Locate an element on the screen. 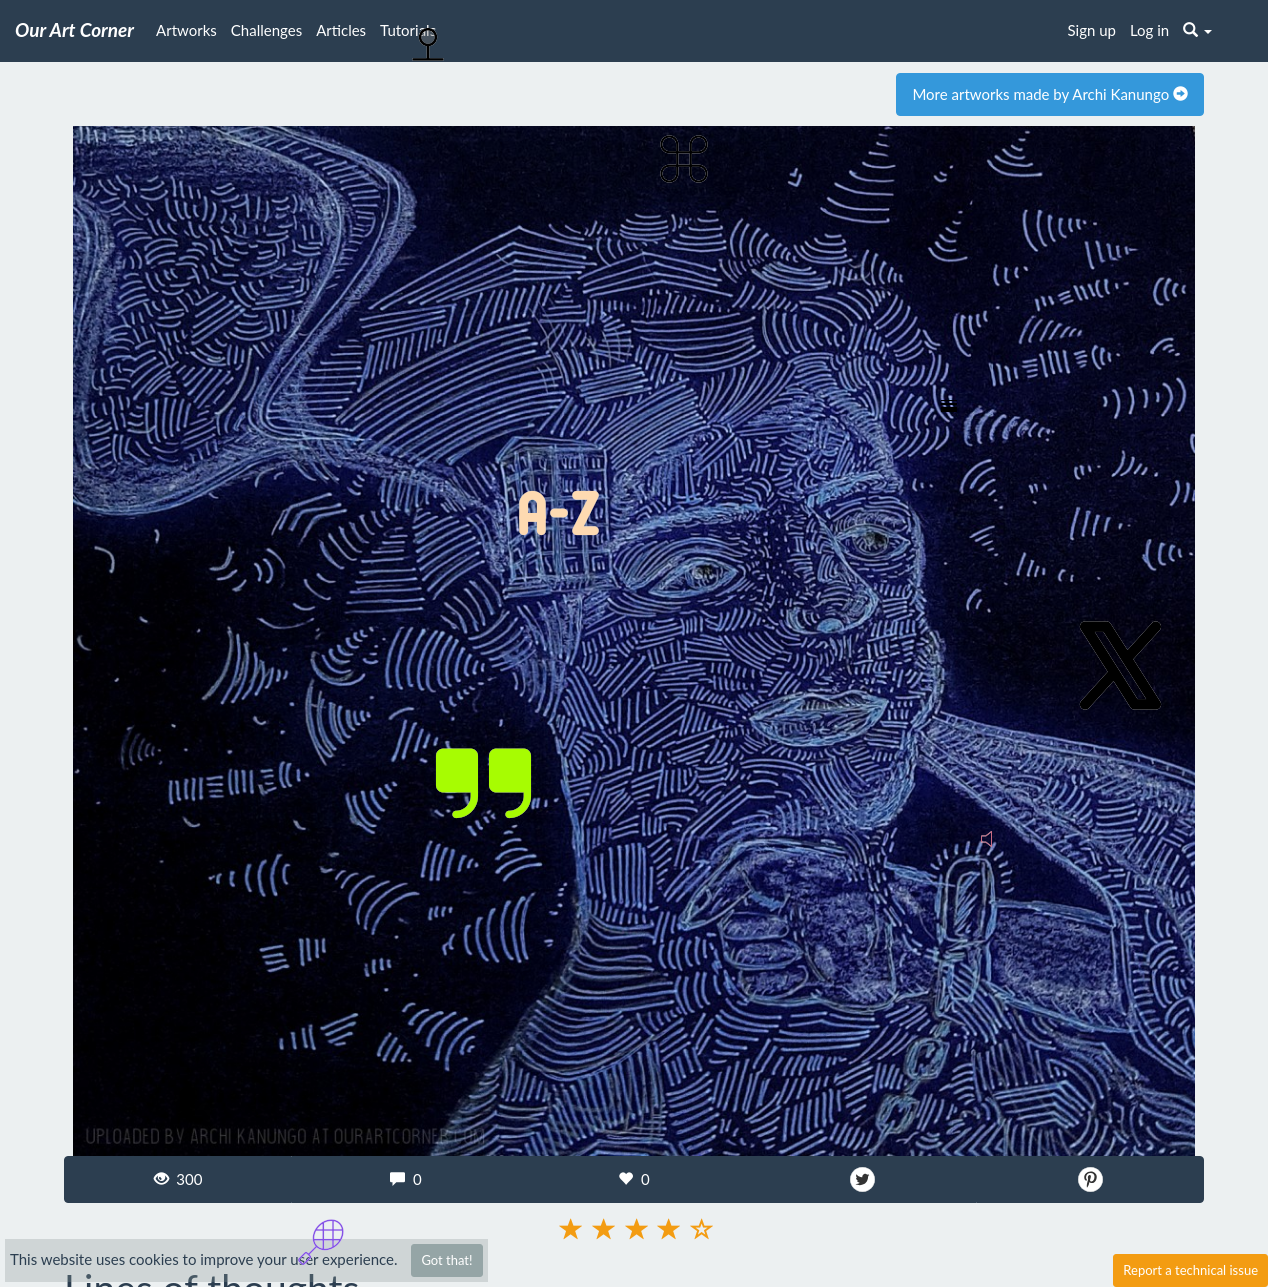  mark a location on the map is located at coordinates (428, 45).